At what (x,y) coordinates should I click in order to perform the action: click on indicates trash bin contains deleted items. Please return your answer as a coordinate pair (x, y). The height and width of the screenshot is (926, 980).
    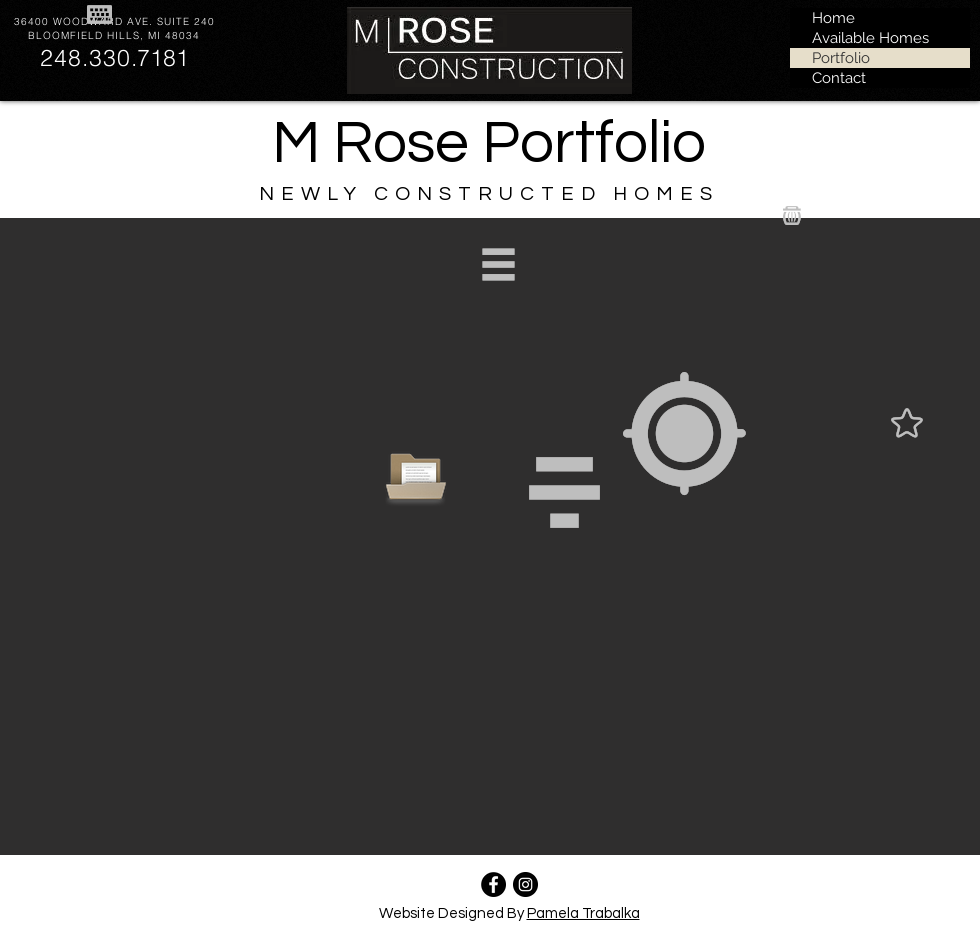
    Looking at the image, I should click on (792, 215).